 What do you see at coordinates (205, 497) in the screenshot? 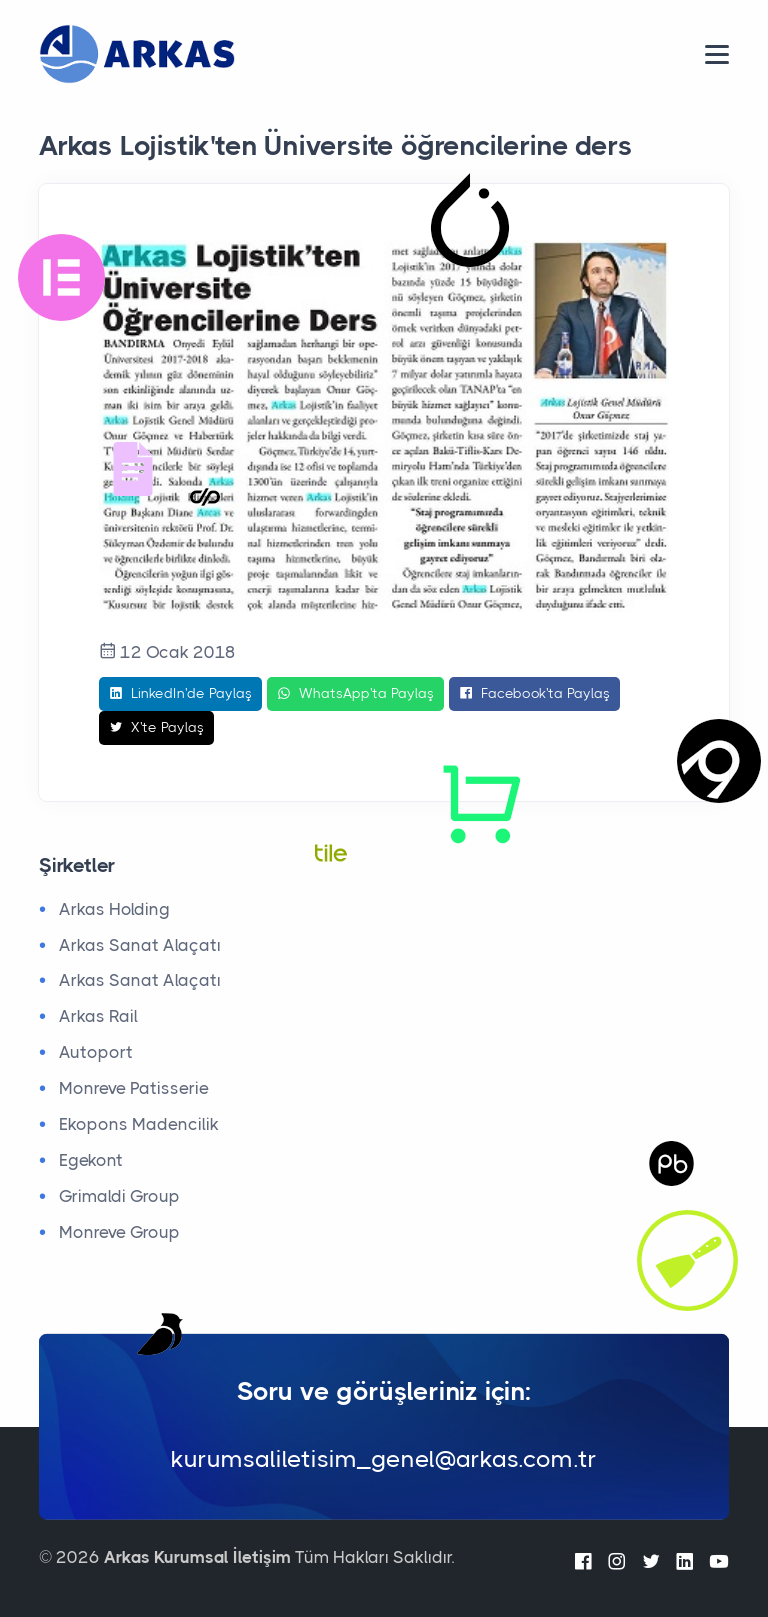
I see `visit pronouns.page website` at bounding box center [205, 497].